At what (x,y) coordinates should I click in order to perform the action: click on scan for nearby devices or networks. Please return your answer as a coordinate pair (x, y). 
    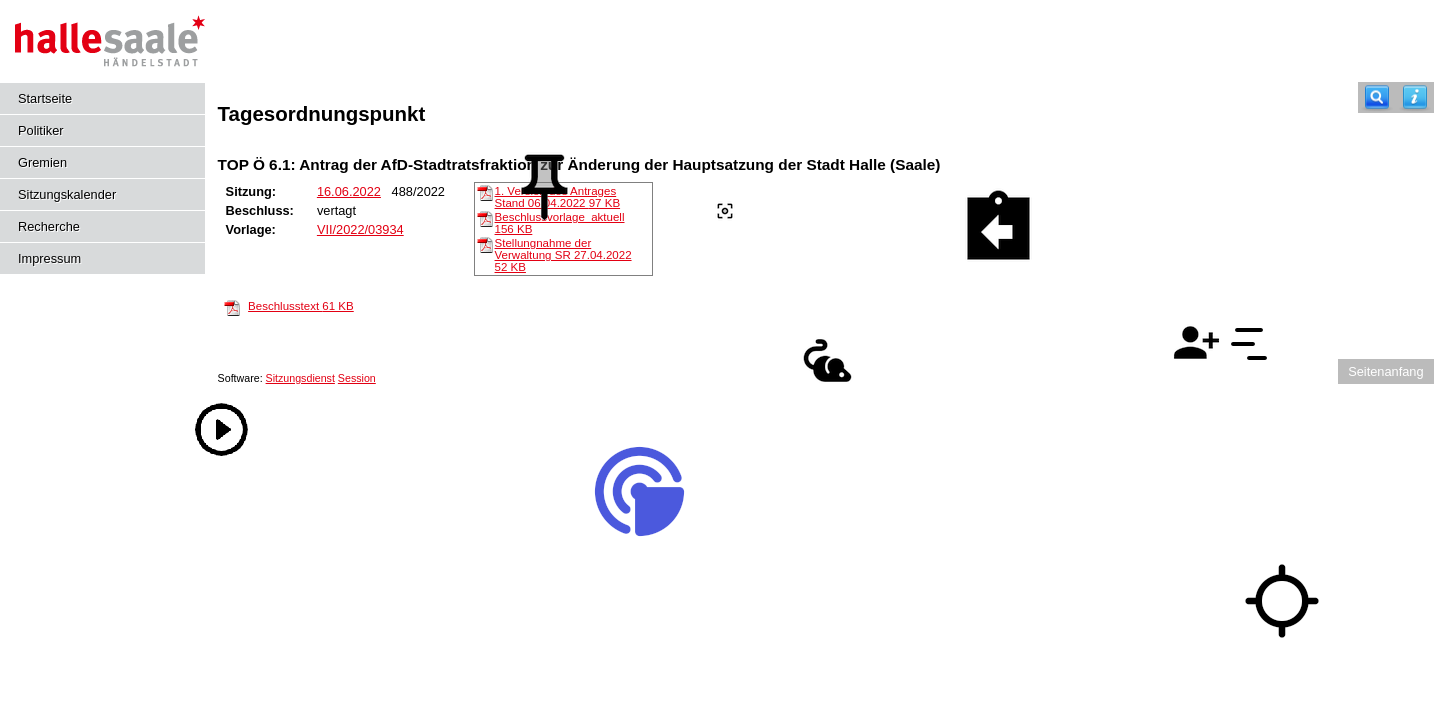
    Looking at the image, I should click on (639, 491).